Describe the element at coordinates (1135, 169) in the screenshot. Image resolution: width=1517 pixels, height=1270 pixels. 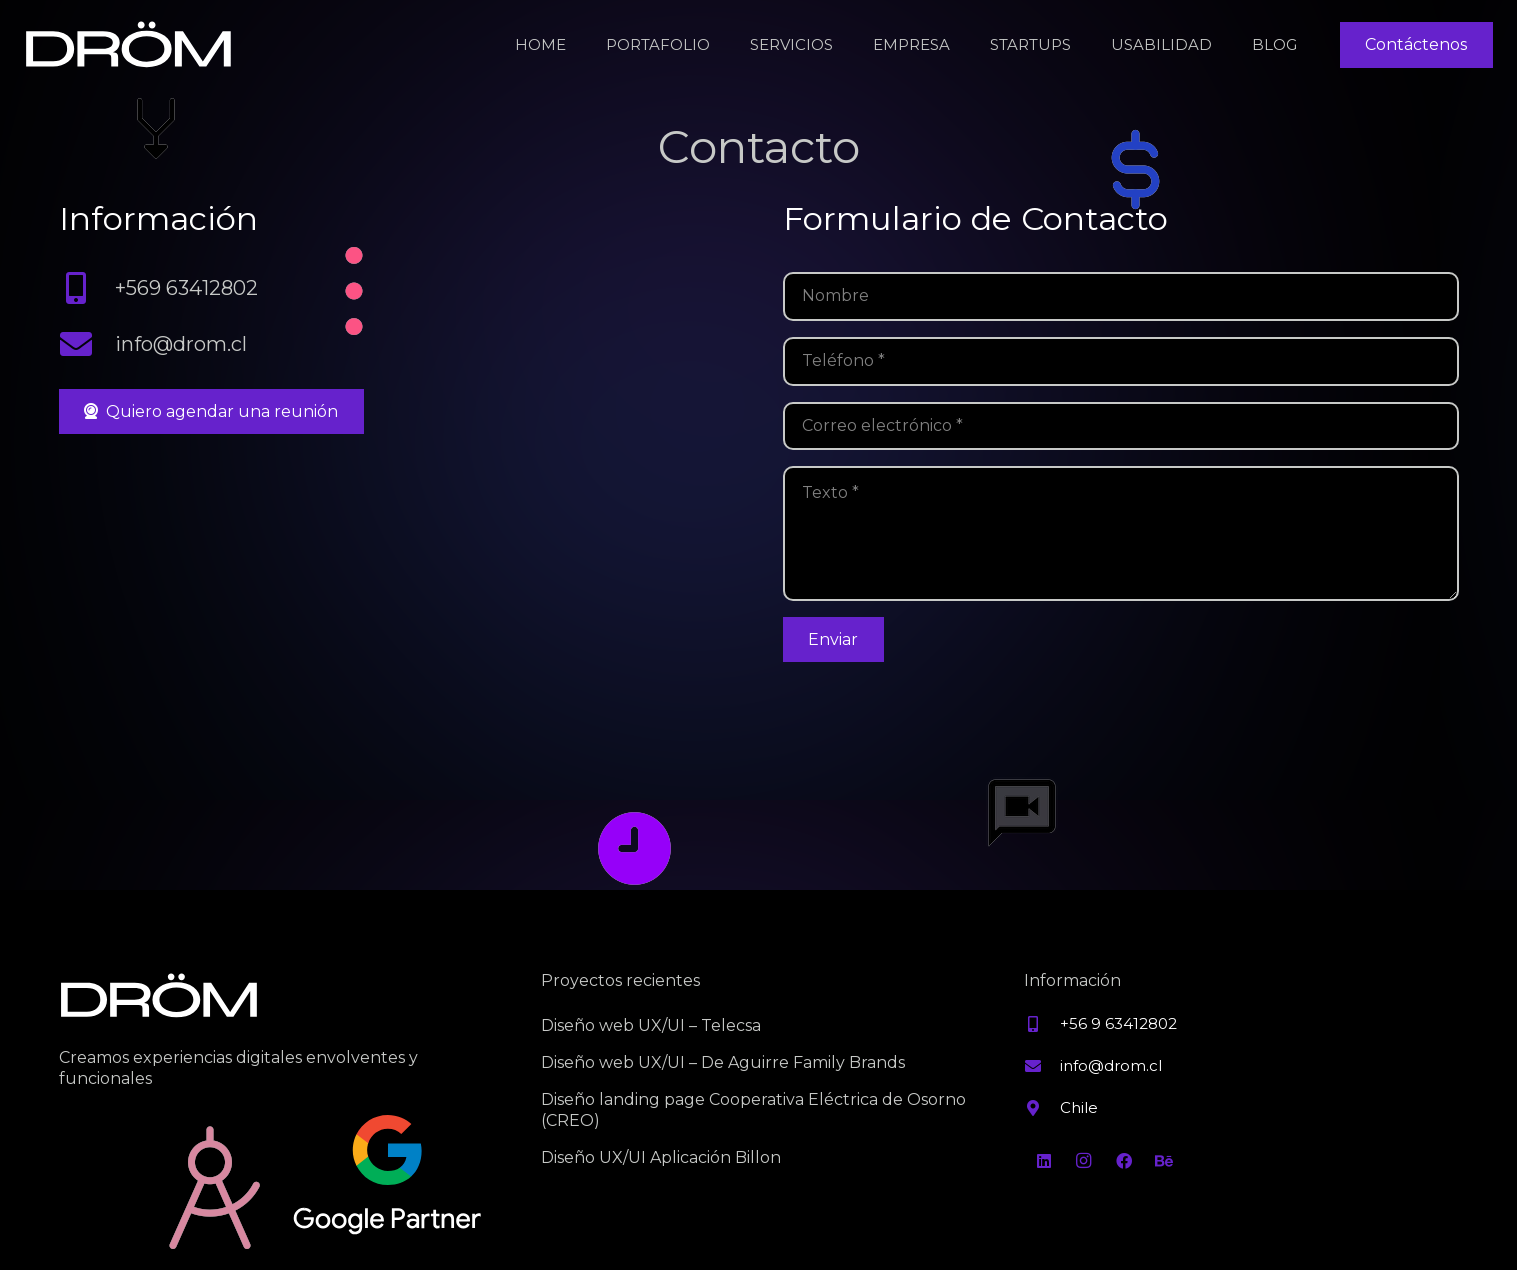
I see `view pricing or payment options` at that location.